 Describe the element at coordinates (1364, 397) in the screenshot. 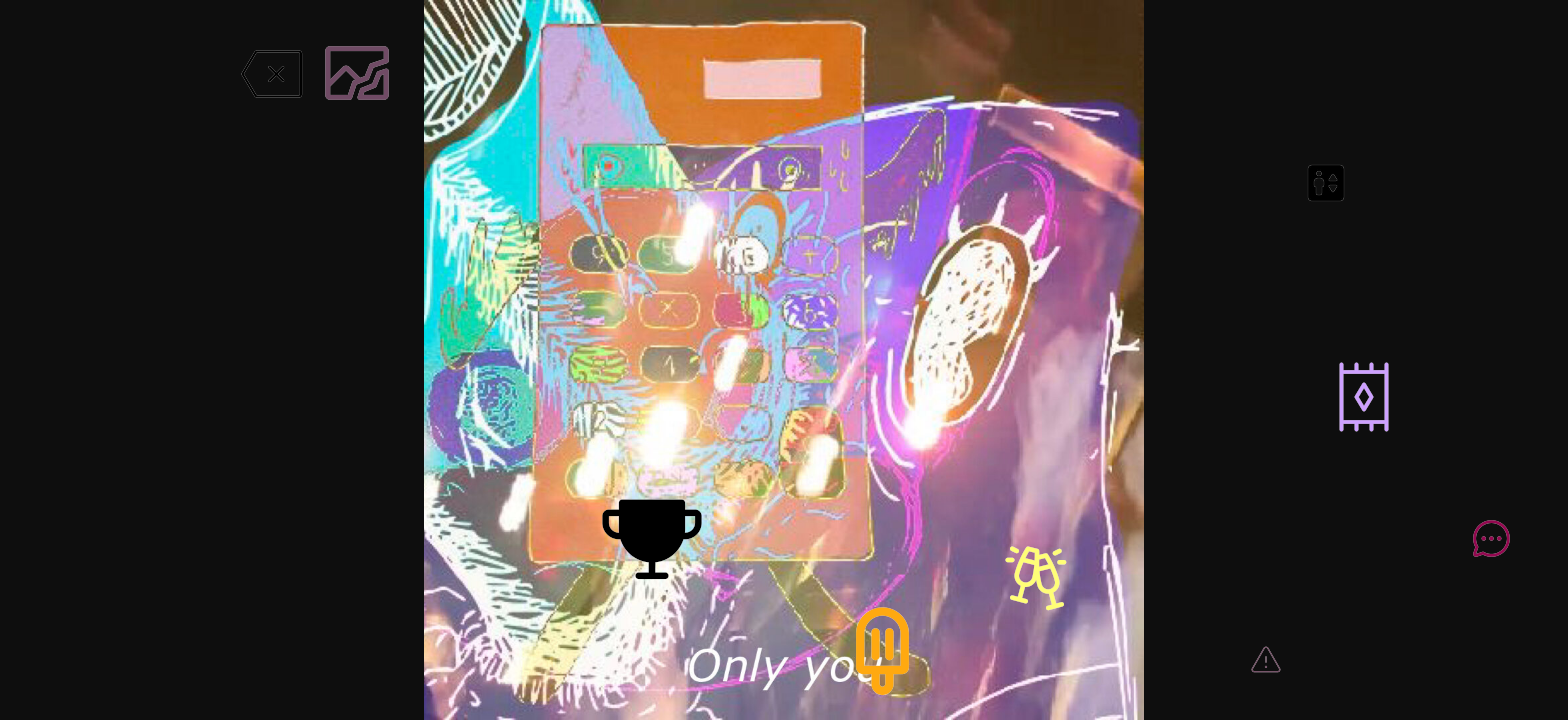

I see `view rug or carpet product` at that location.